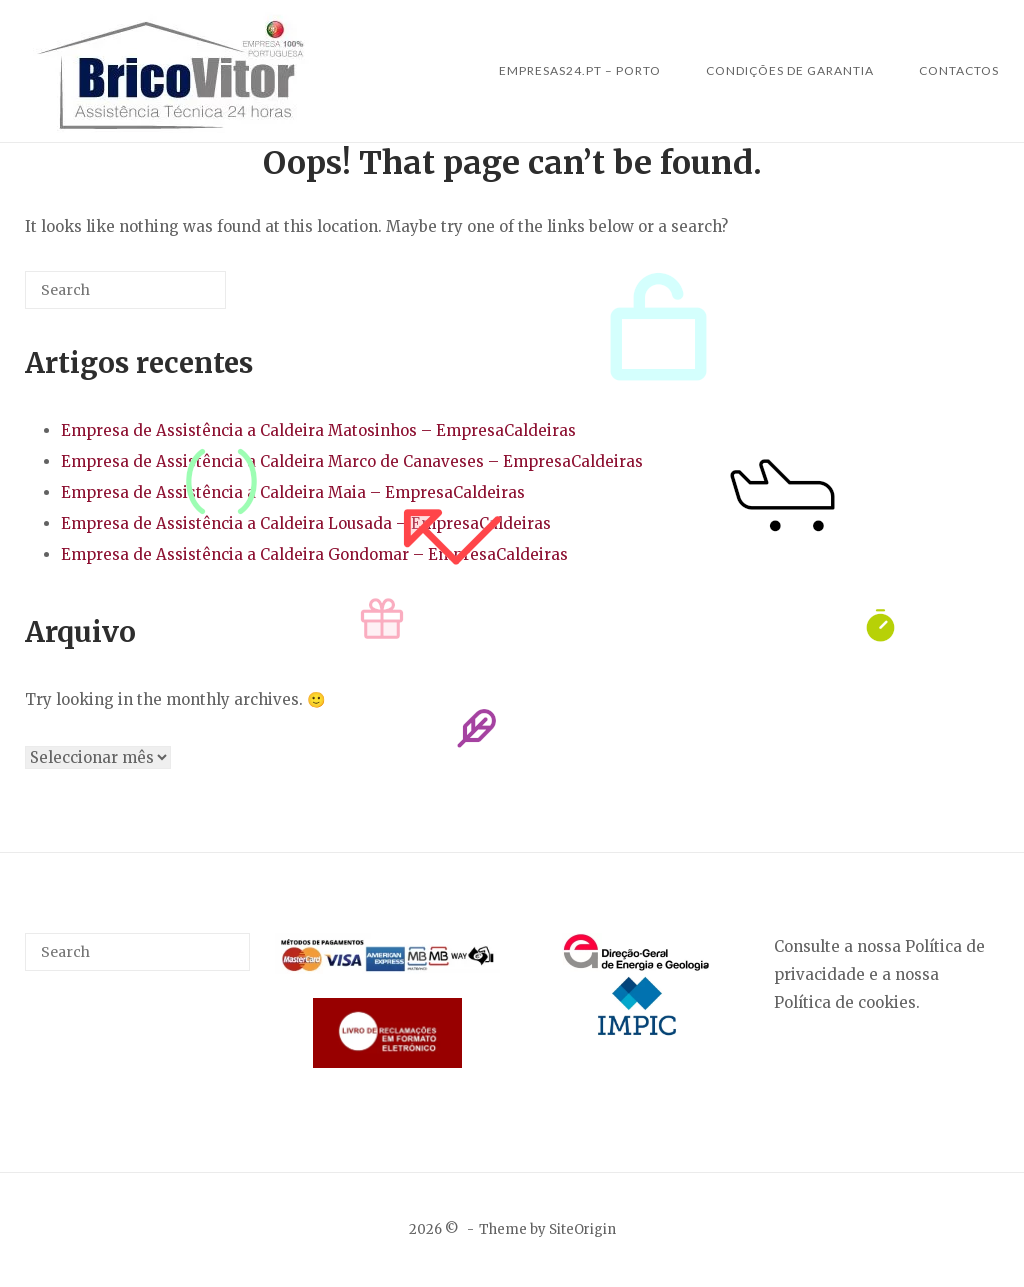 This screenshot has height=1287, width=1024. What do you see at coordinates (452, 533) in the screenshot?
I see `go back or return to previous step` at bounding box center [452, 533].